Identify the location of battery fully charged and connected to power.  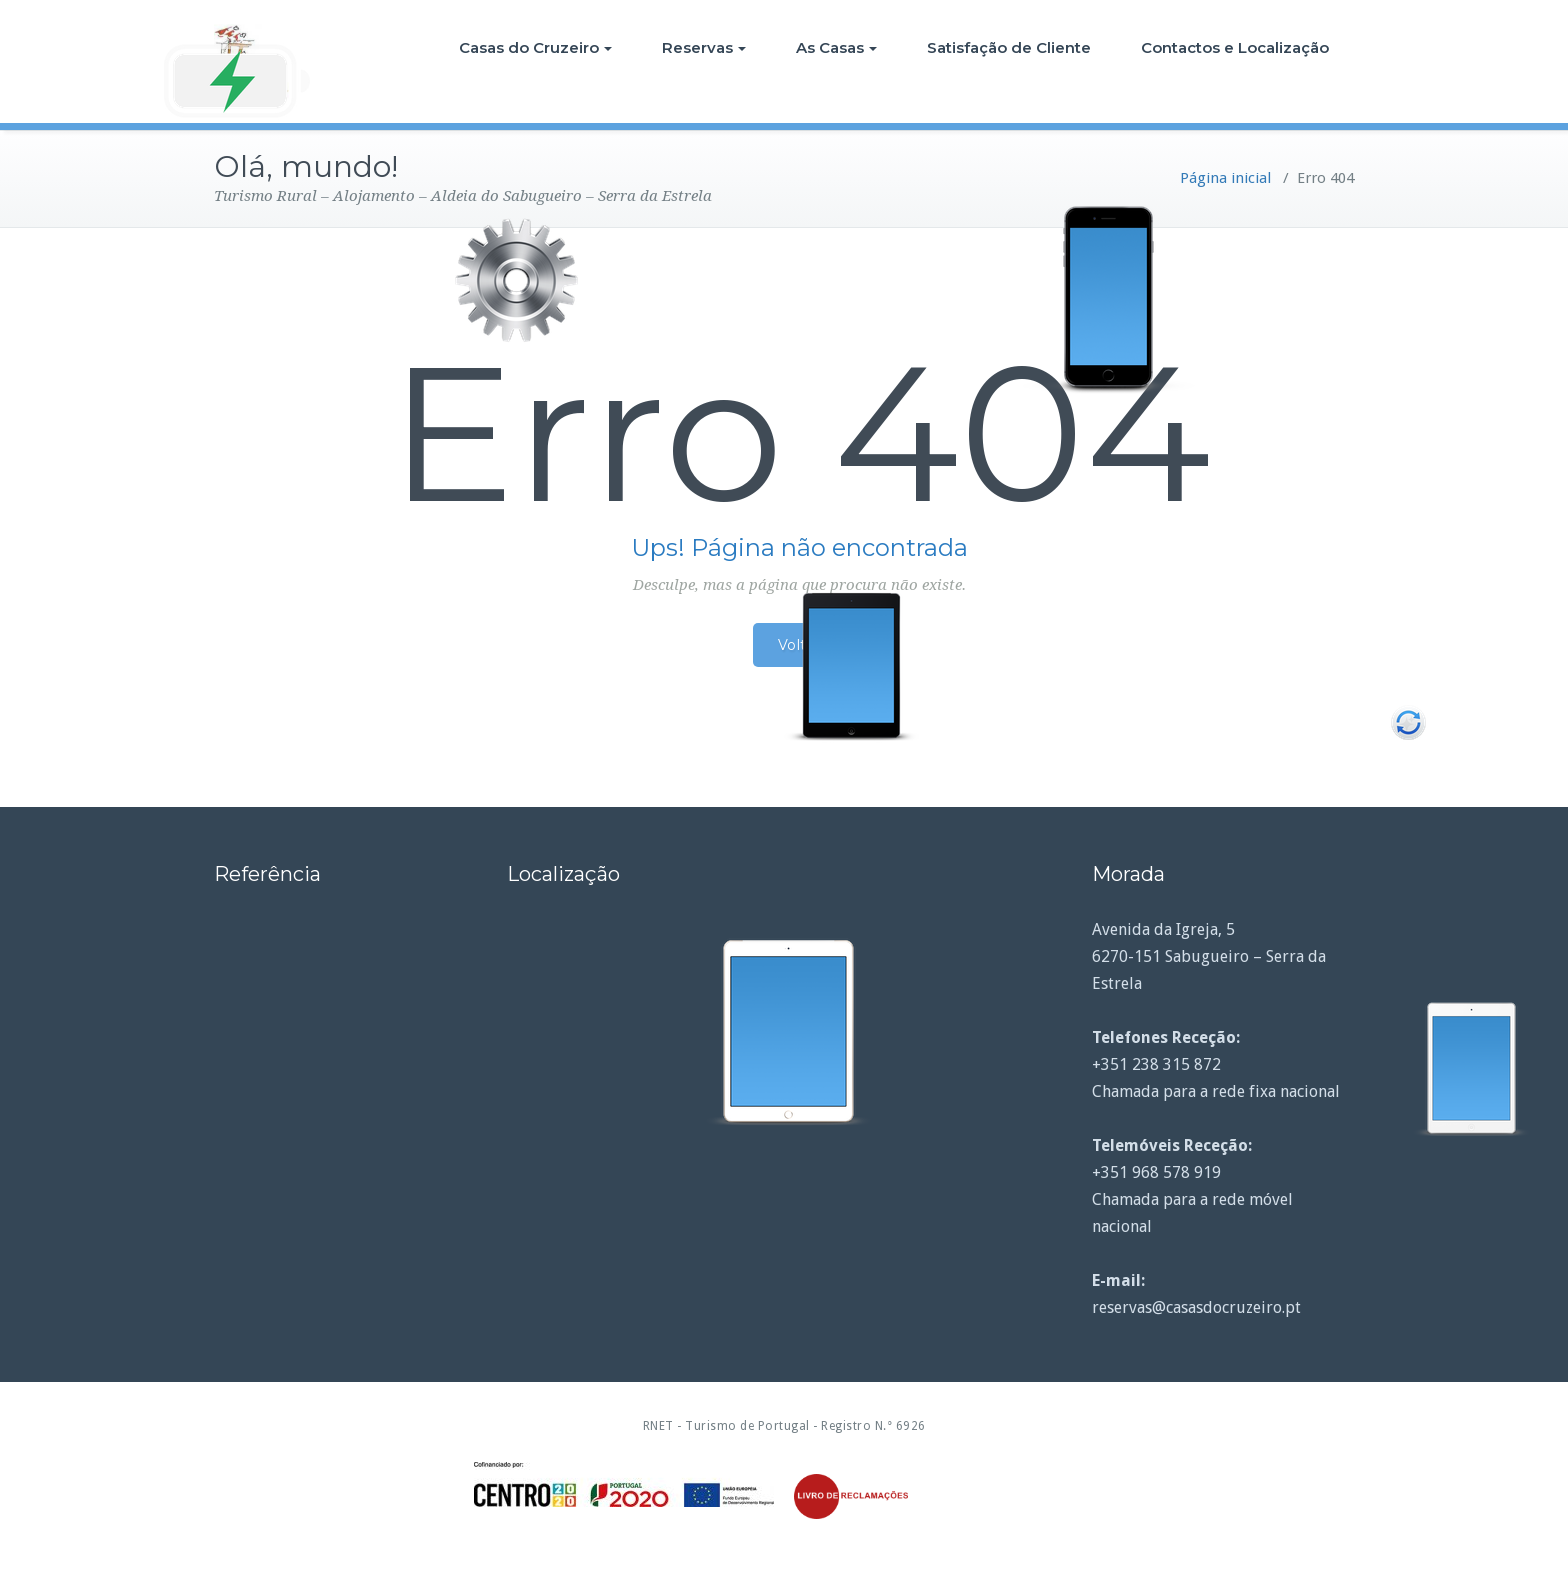
(237, 81).